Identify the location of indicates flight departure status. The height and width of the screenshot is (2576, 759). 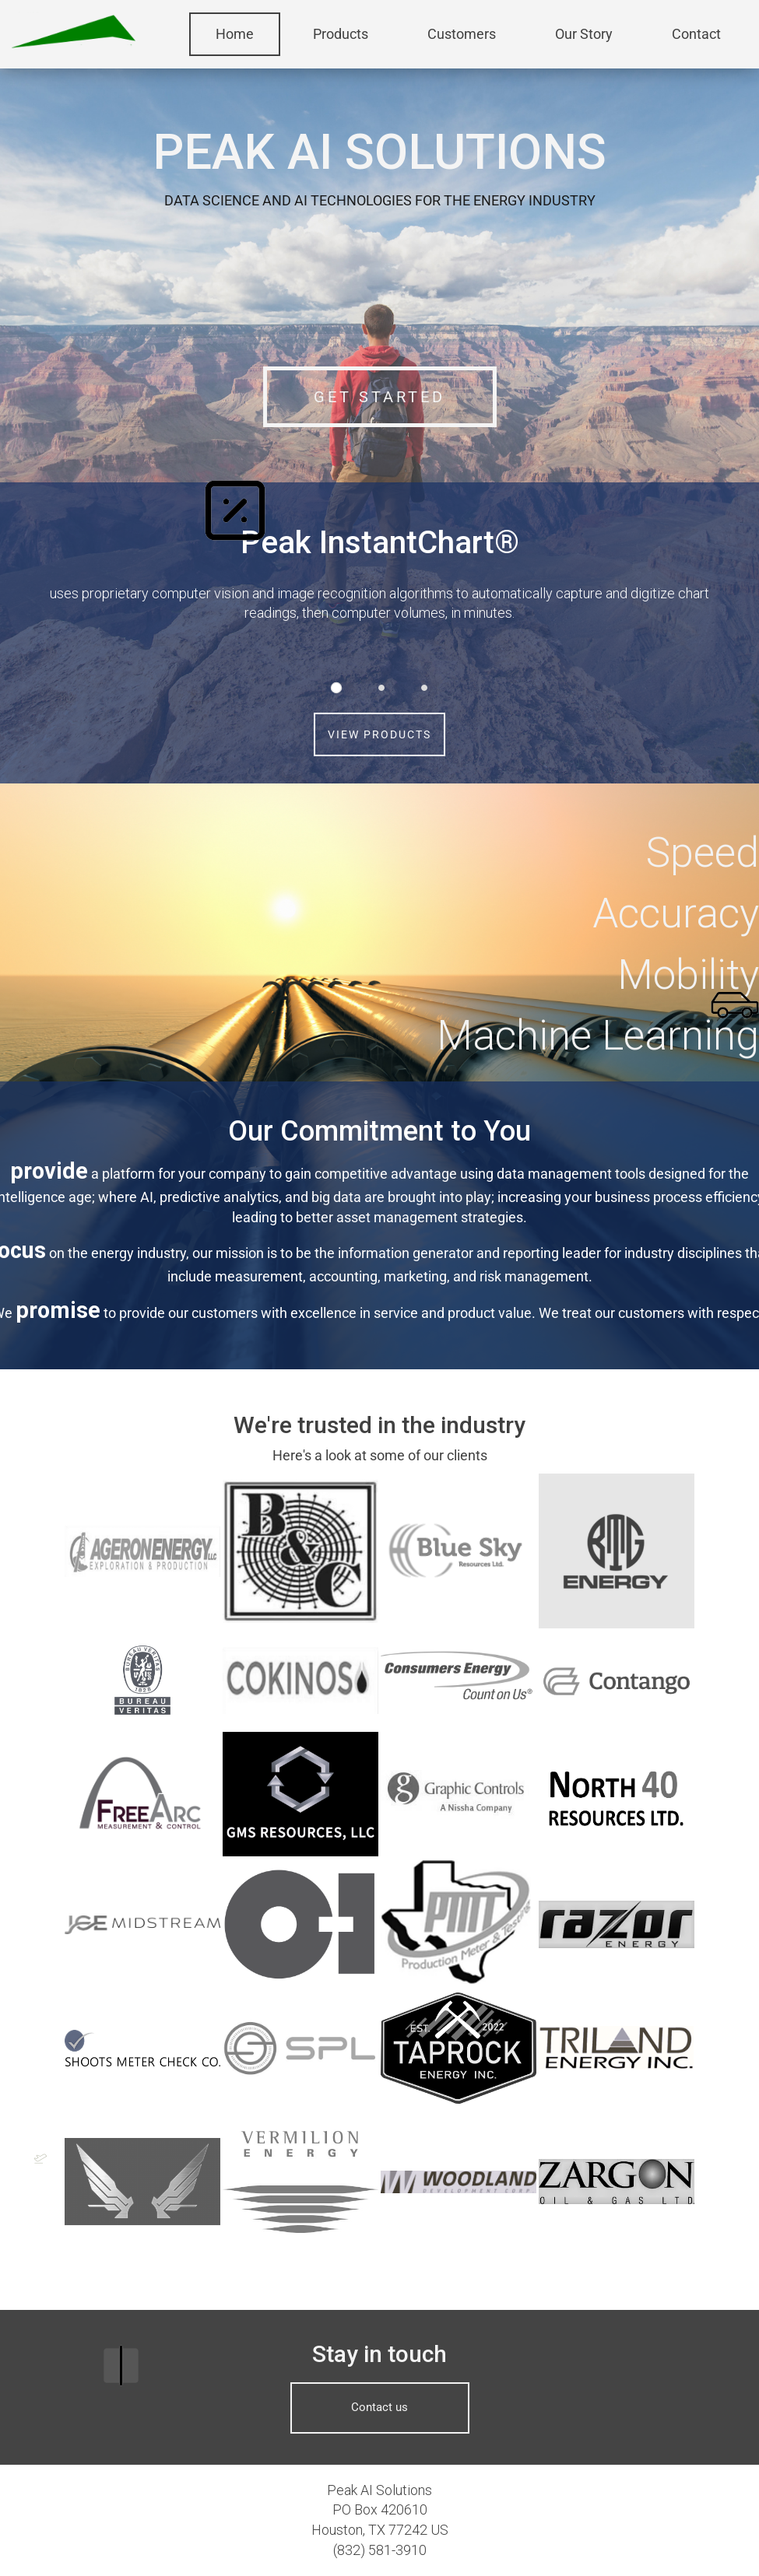
(40, 2158).